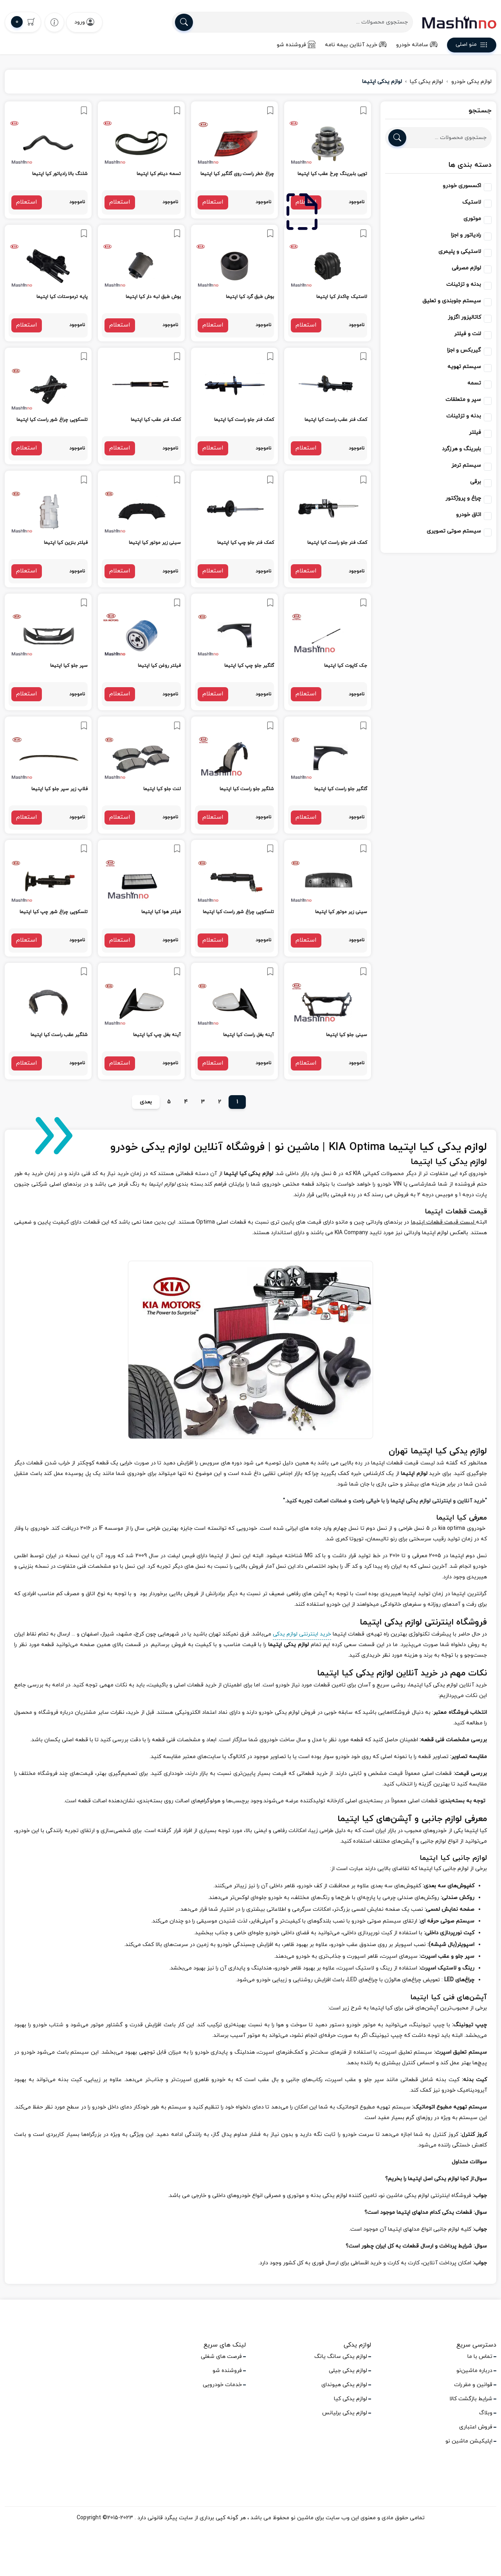  What do you see at coordinates (302, 211) in the screenshot?
I see `indicates a draft or incomplete file` at bounding box center [302, 211].